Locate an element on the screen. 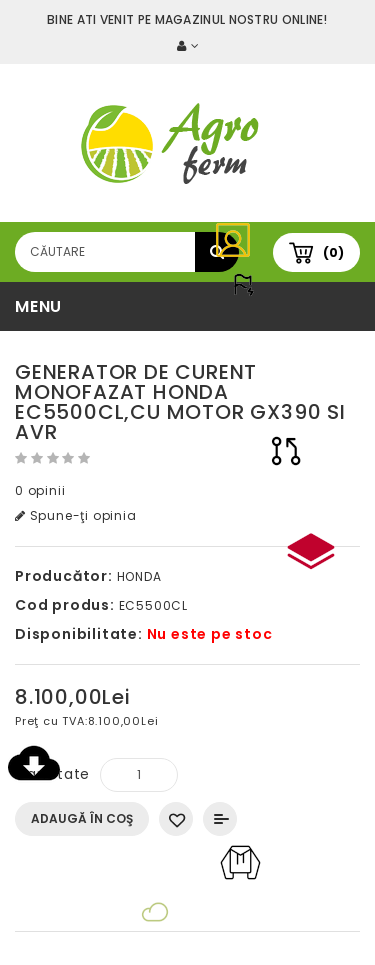 This screenshot has height=965, width=375. view user profile is located at coordinates (233, 240).